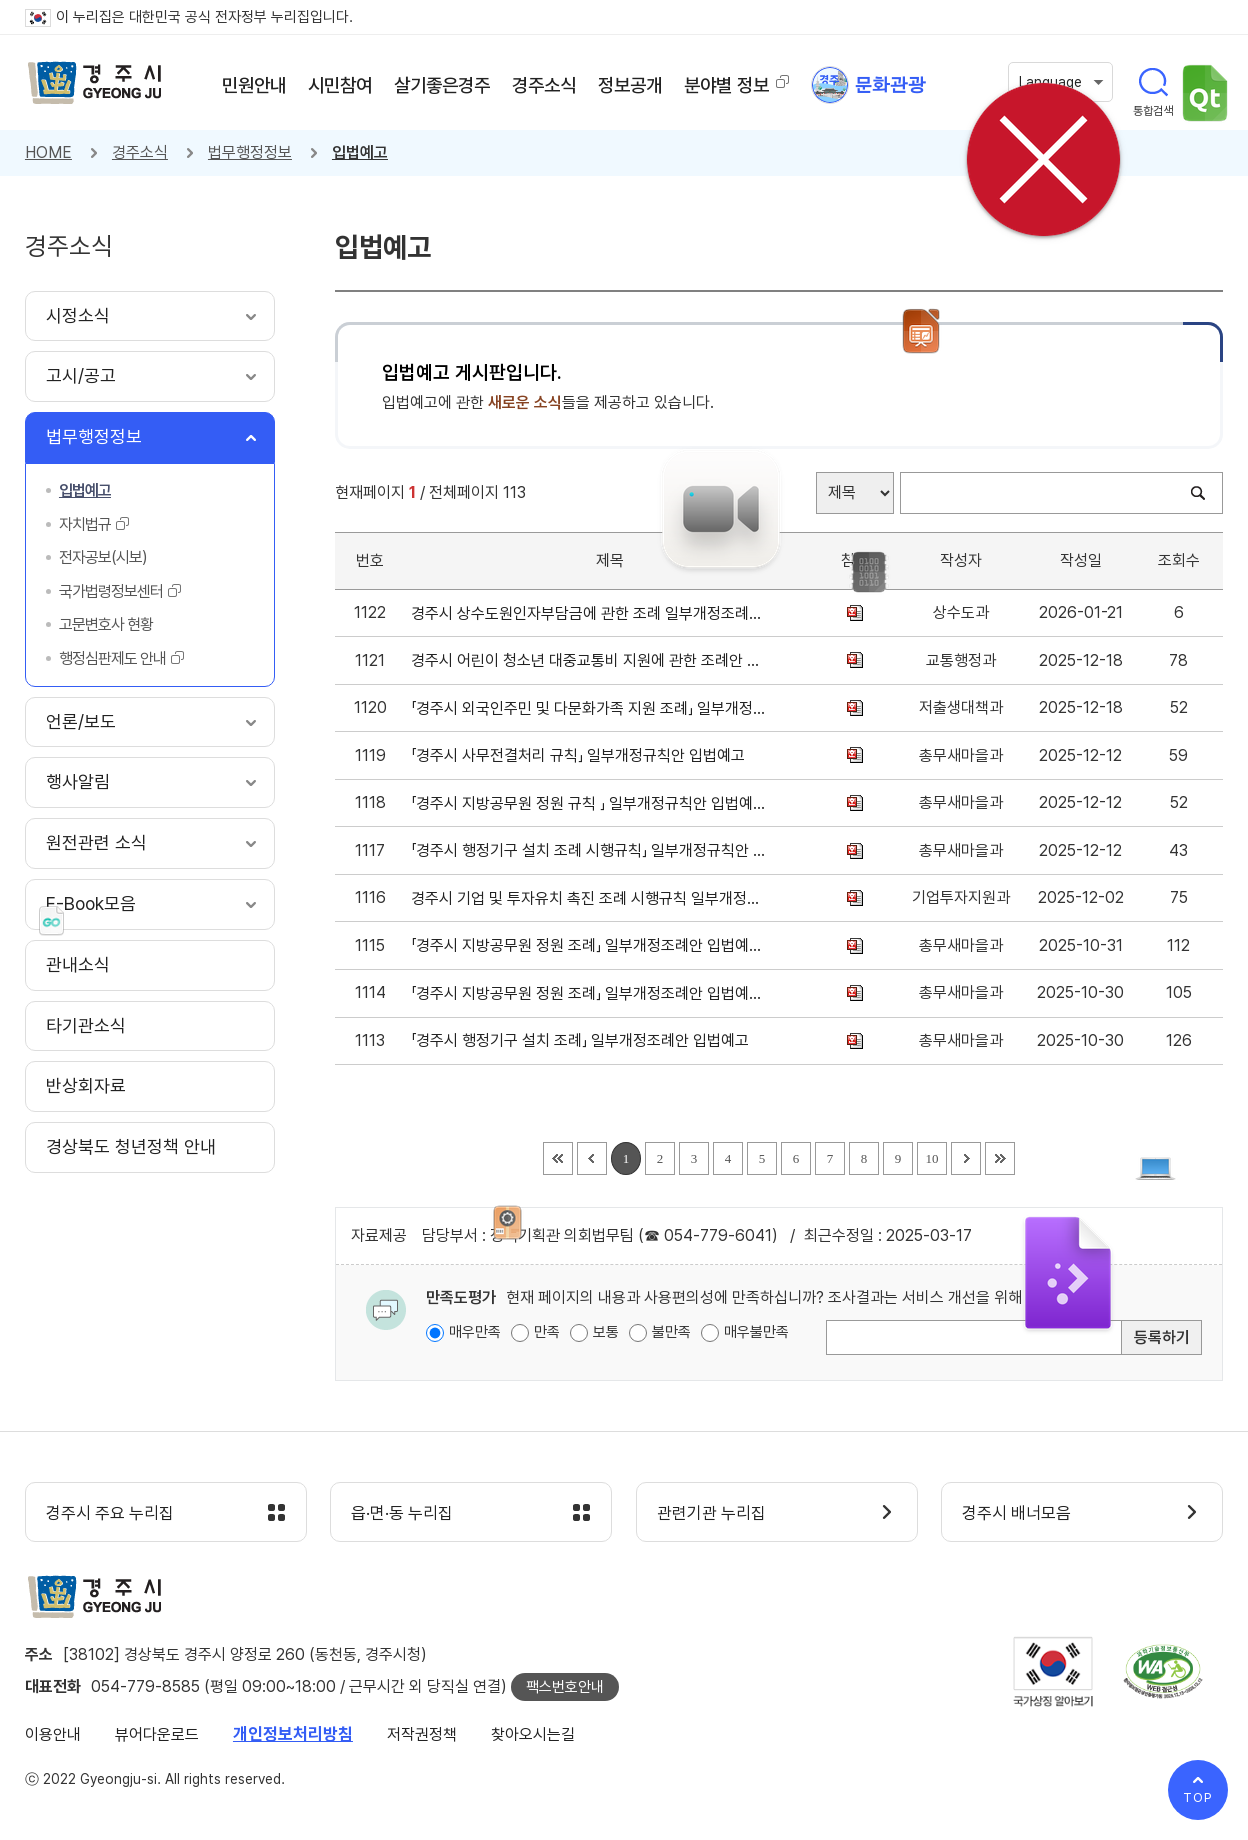  What do you see at coordinates (921, 331) in the screenshot?
I see `open libreoffice impress presentation software` at bounding box center [921, 331].